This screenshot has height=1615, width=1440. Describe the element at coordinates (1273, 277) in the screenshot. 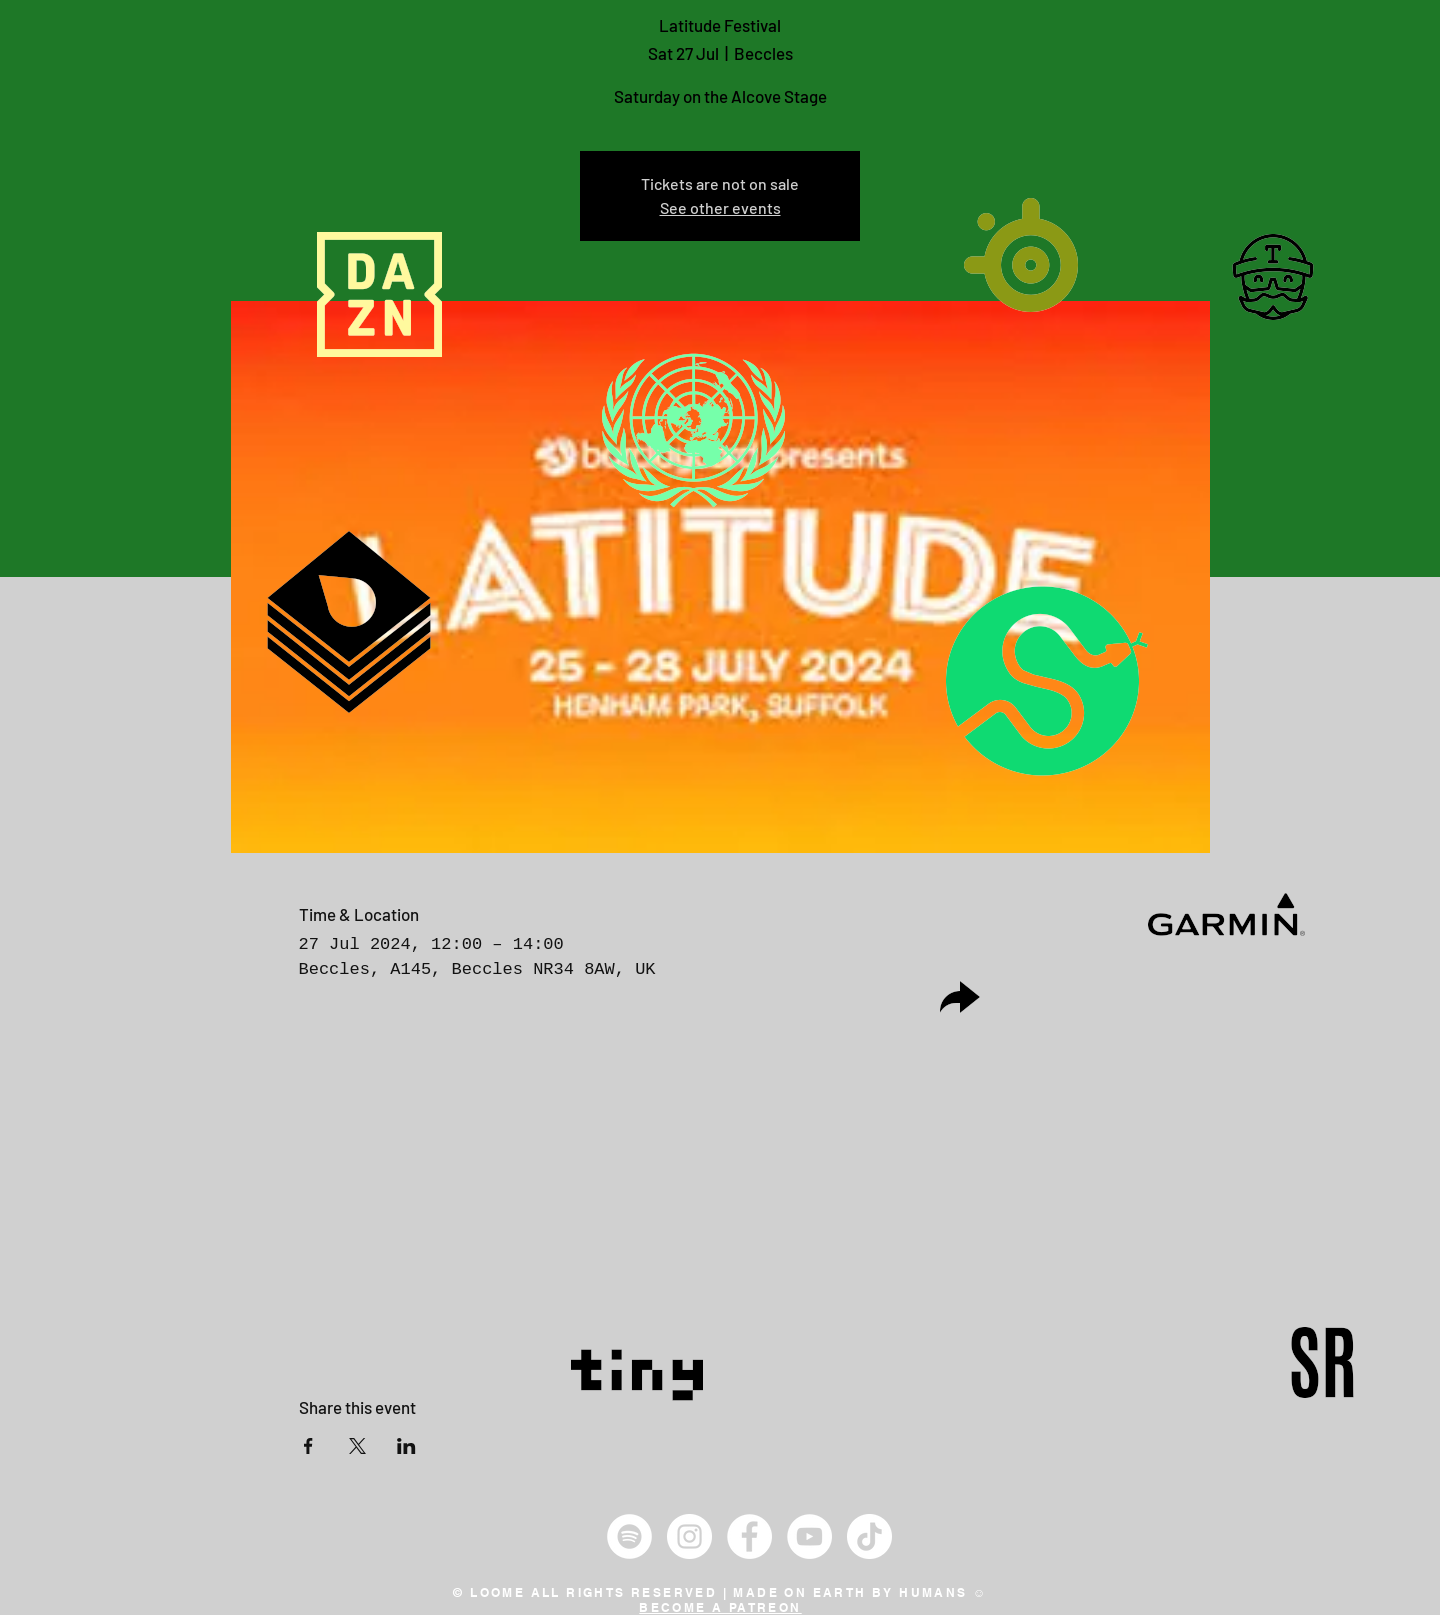

I see `link to Travis CI continuous integration service` at that location.